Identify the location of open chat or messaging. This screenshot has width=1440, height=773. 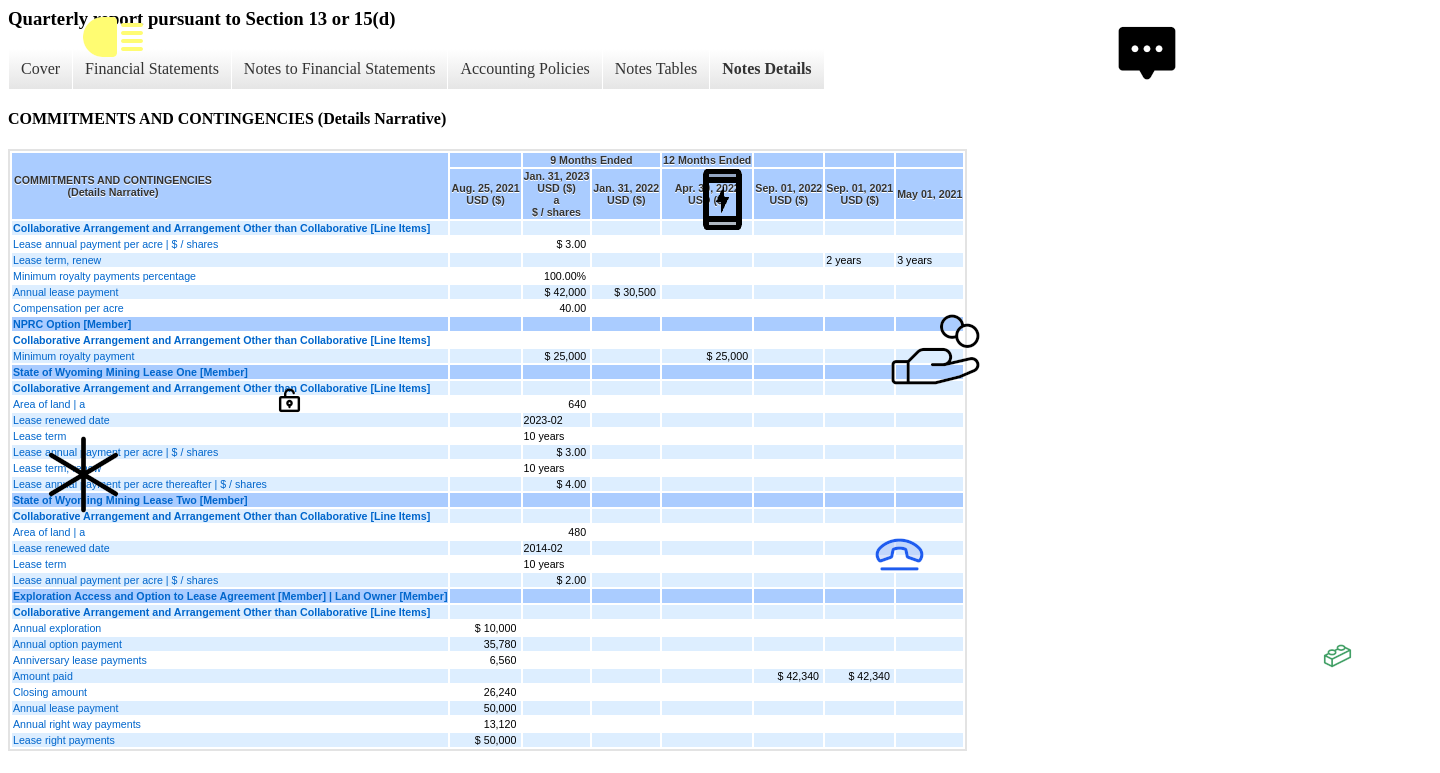
(1147, 51).